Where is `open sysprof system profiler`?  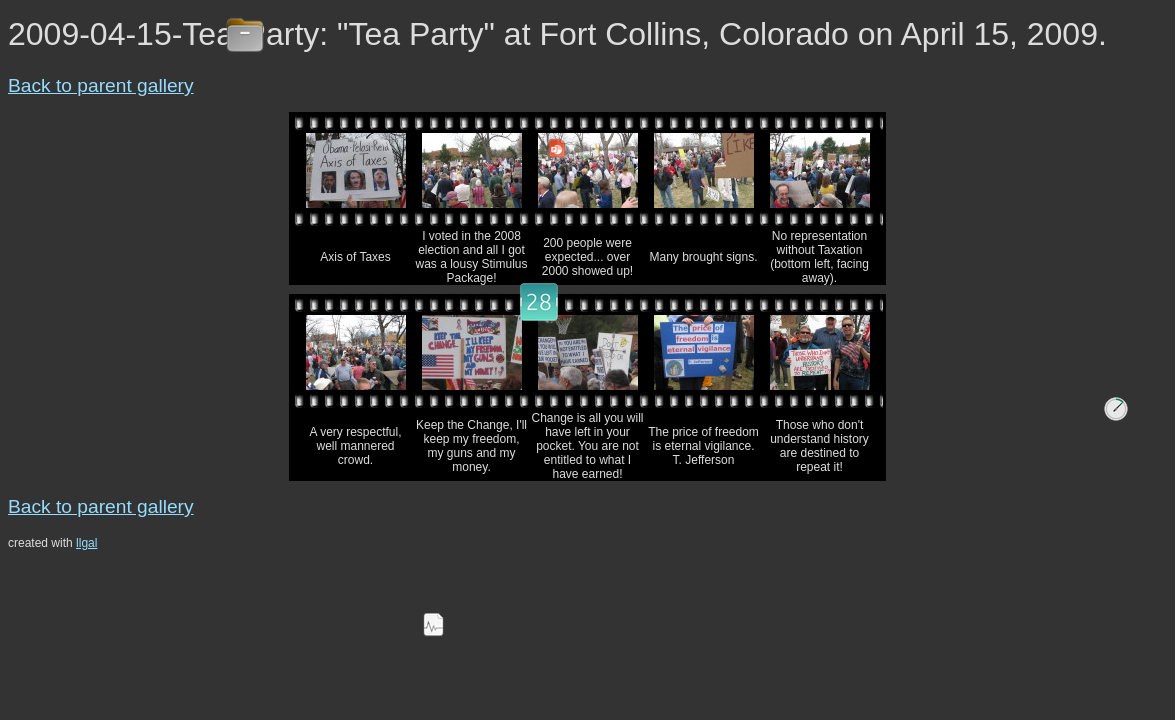 open sysprof system profiler is located at coordinates (1116, 409).